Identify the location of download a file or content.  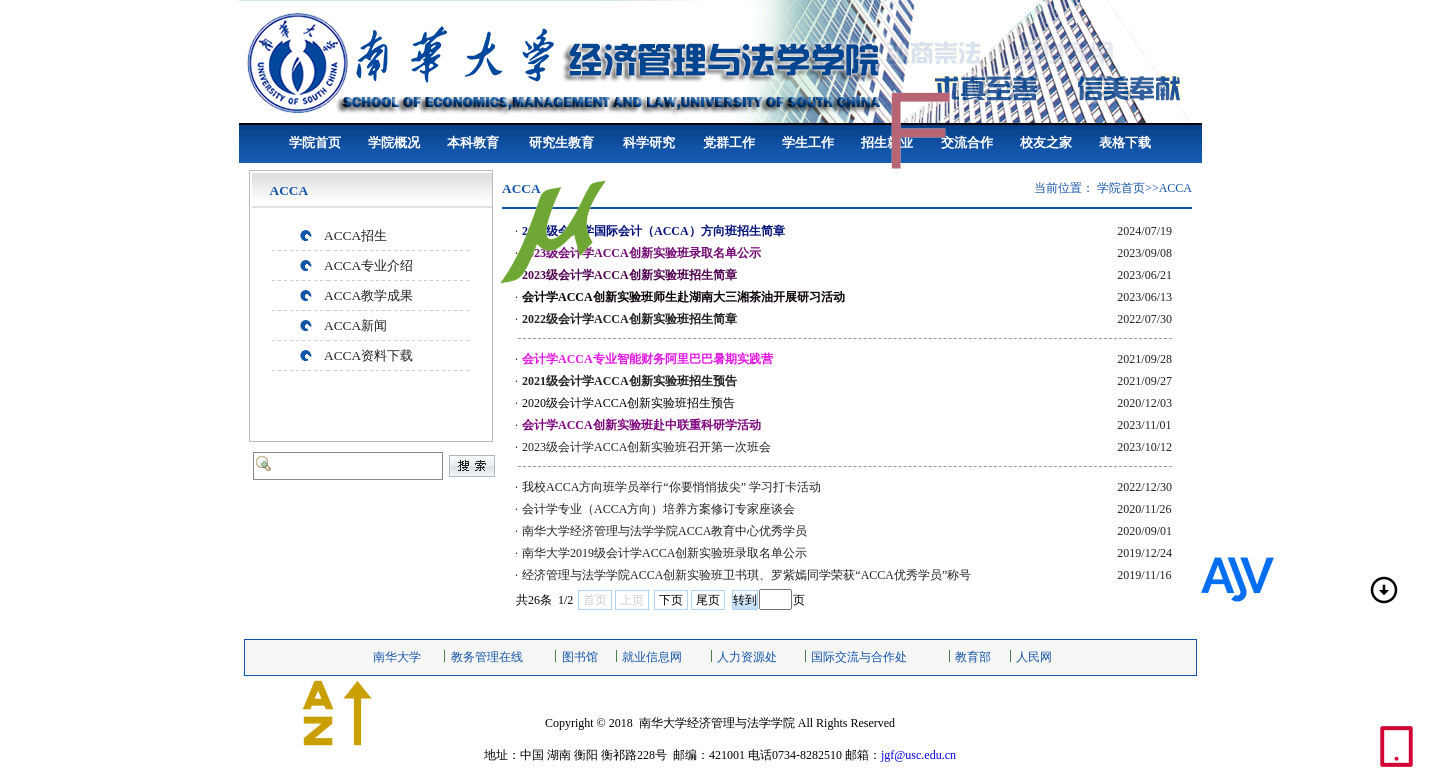
(1384, 590).